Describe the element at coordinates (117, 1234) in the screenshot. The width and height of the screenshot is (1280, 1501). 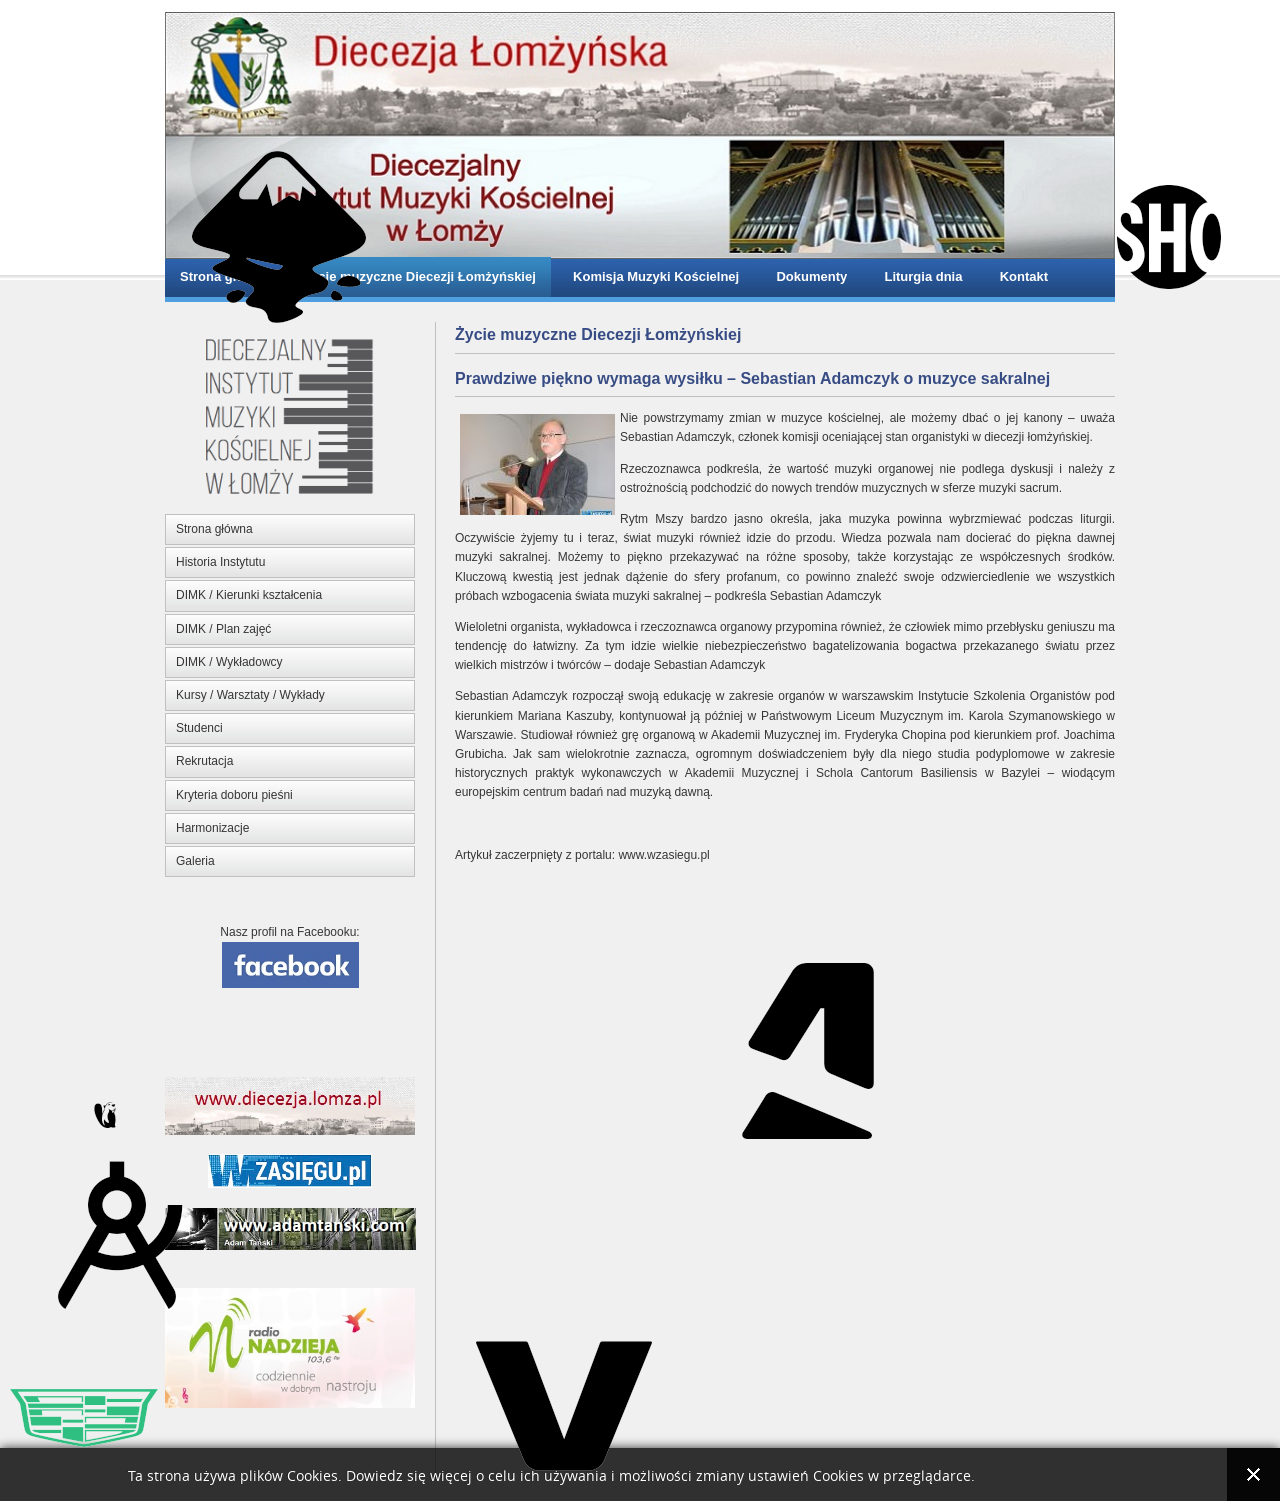
I see `access drawing compass tool` at that location.